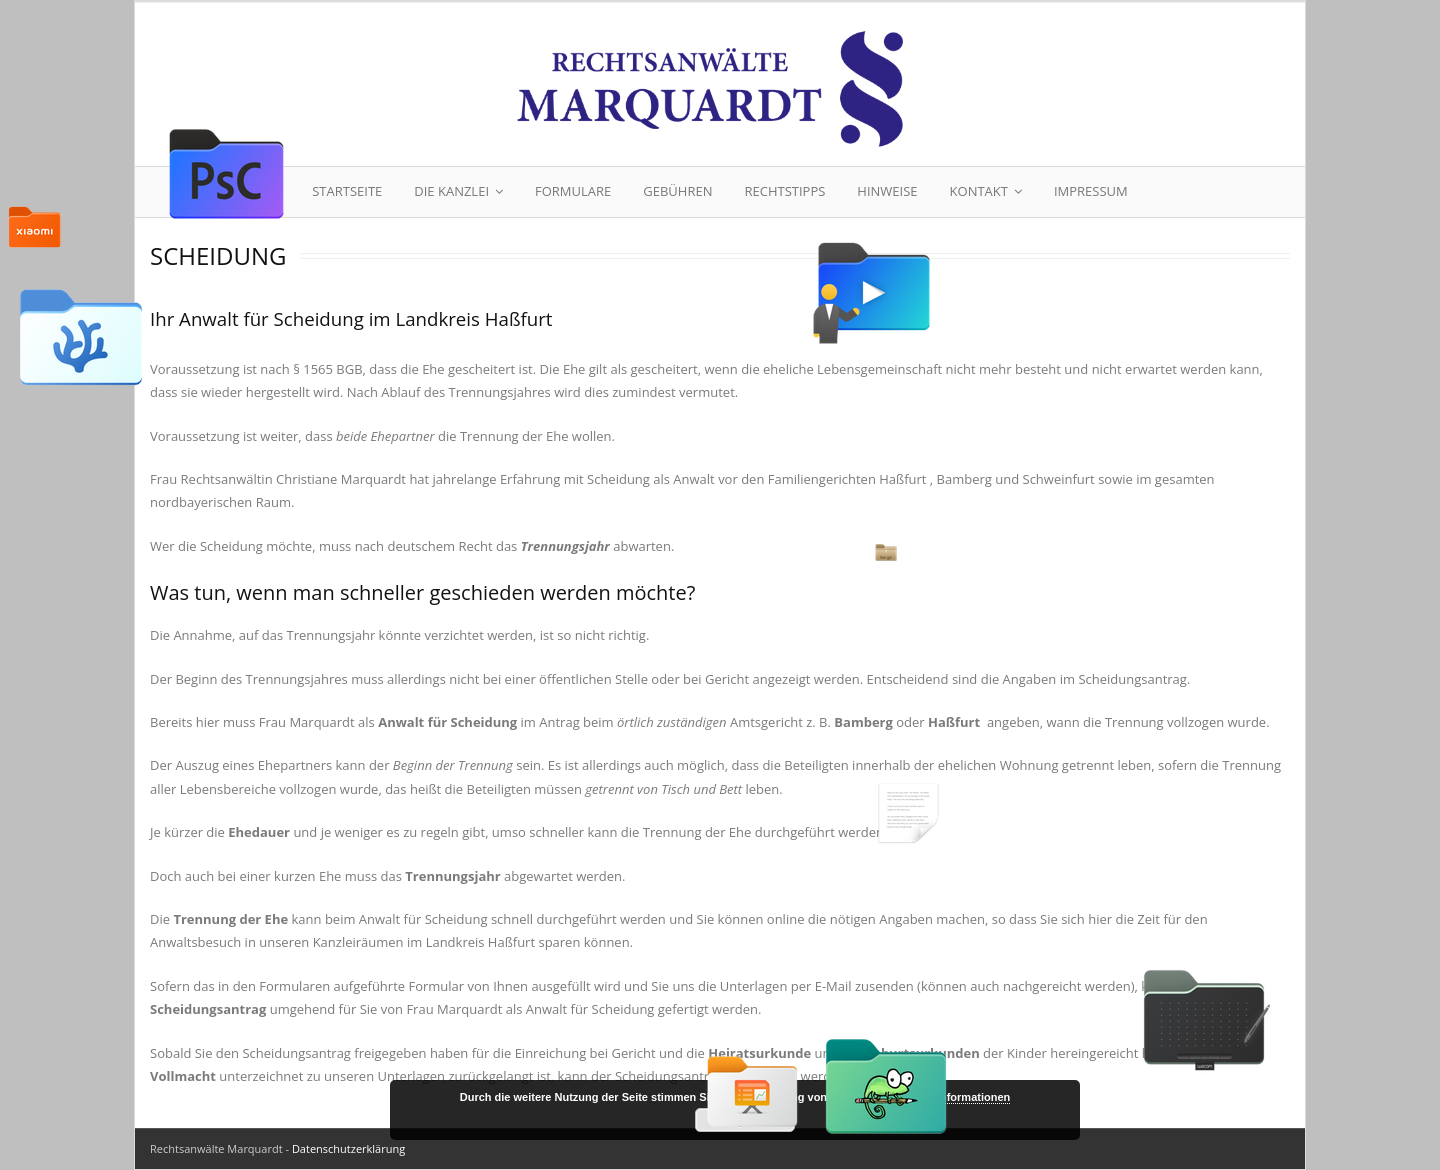 This screenshot has width=1440, height=1170. Describe the element at coordinates (1203, 1020) in the screenshot. I see `open wacom tablet files and drivers` at that location.